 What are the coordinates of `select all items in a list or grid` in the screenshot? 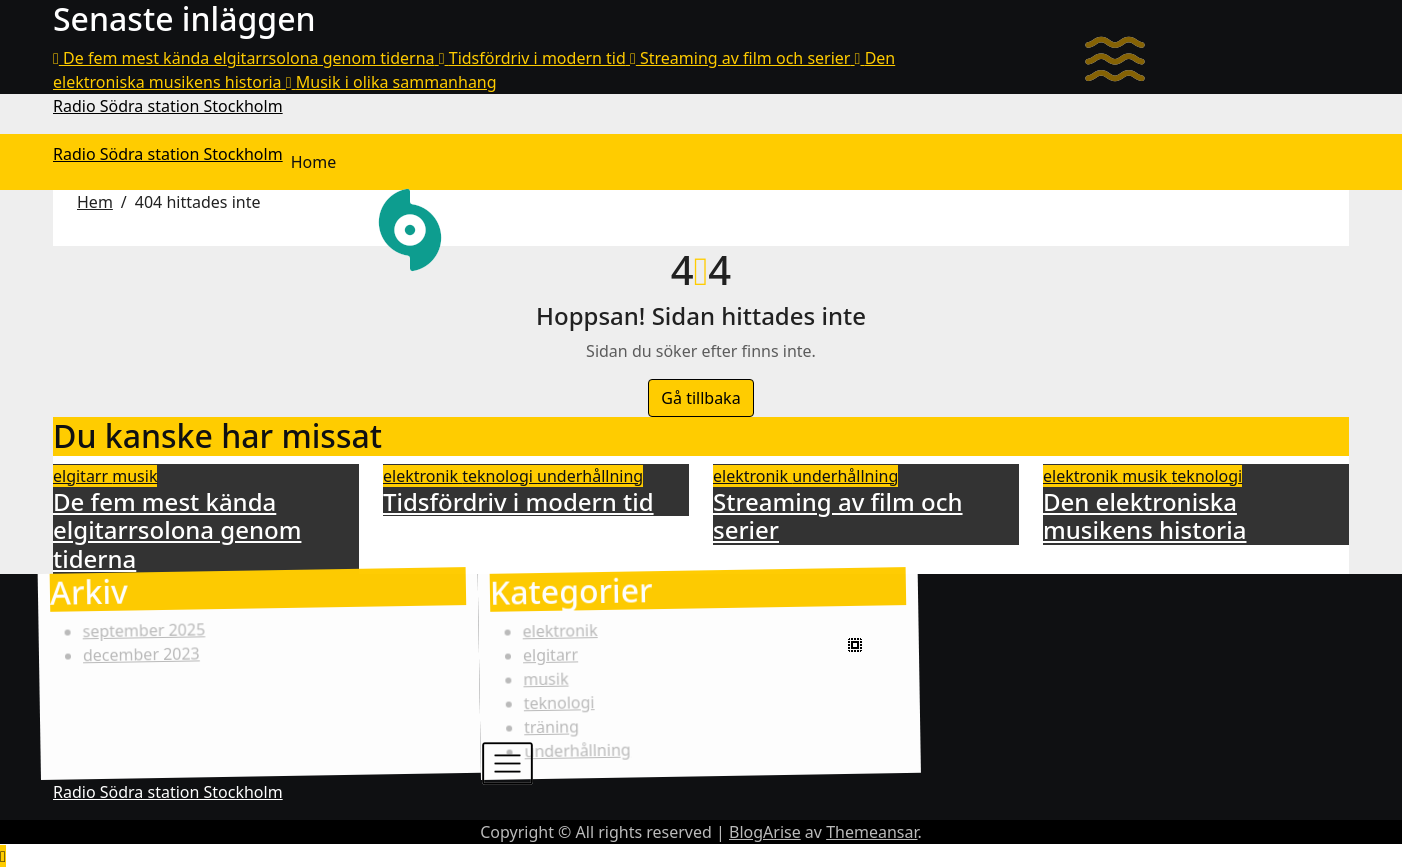 It's located at (855, 645).